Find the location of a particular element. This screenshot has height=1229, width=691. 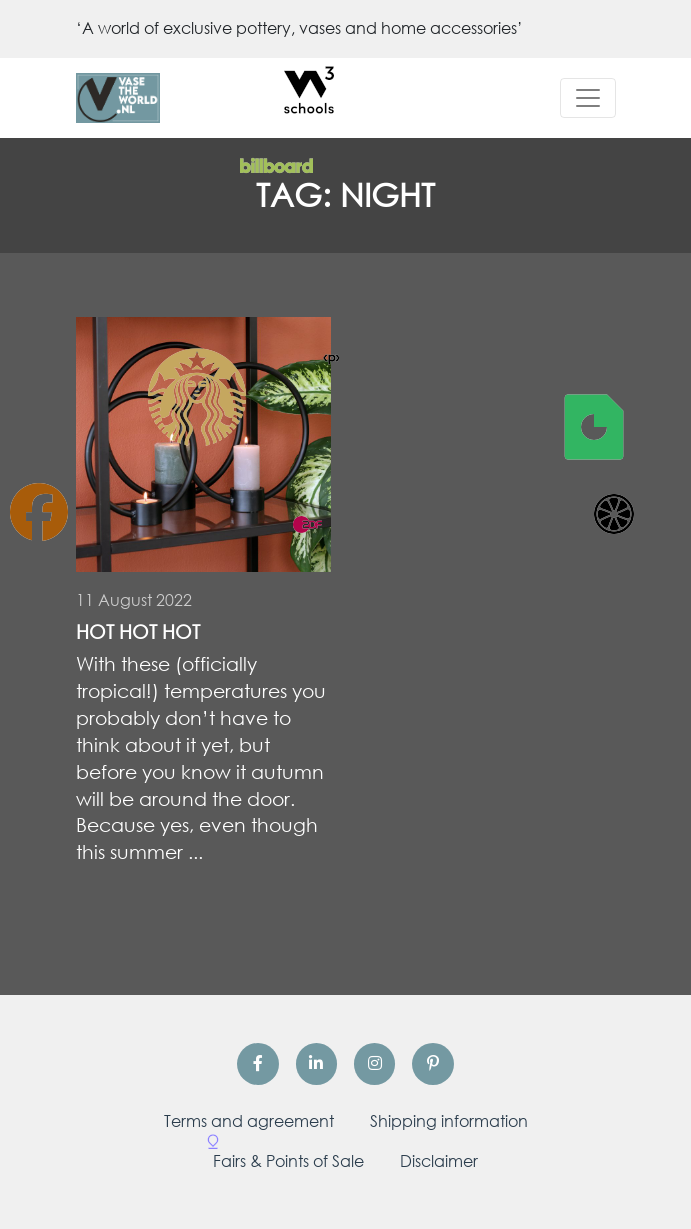

open the Facebook app is located at coordinates (39, 512).